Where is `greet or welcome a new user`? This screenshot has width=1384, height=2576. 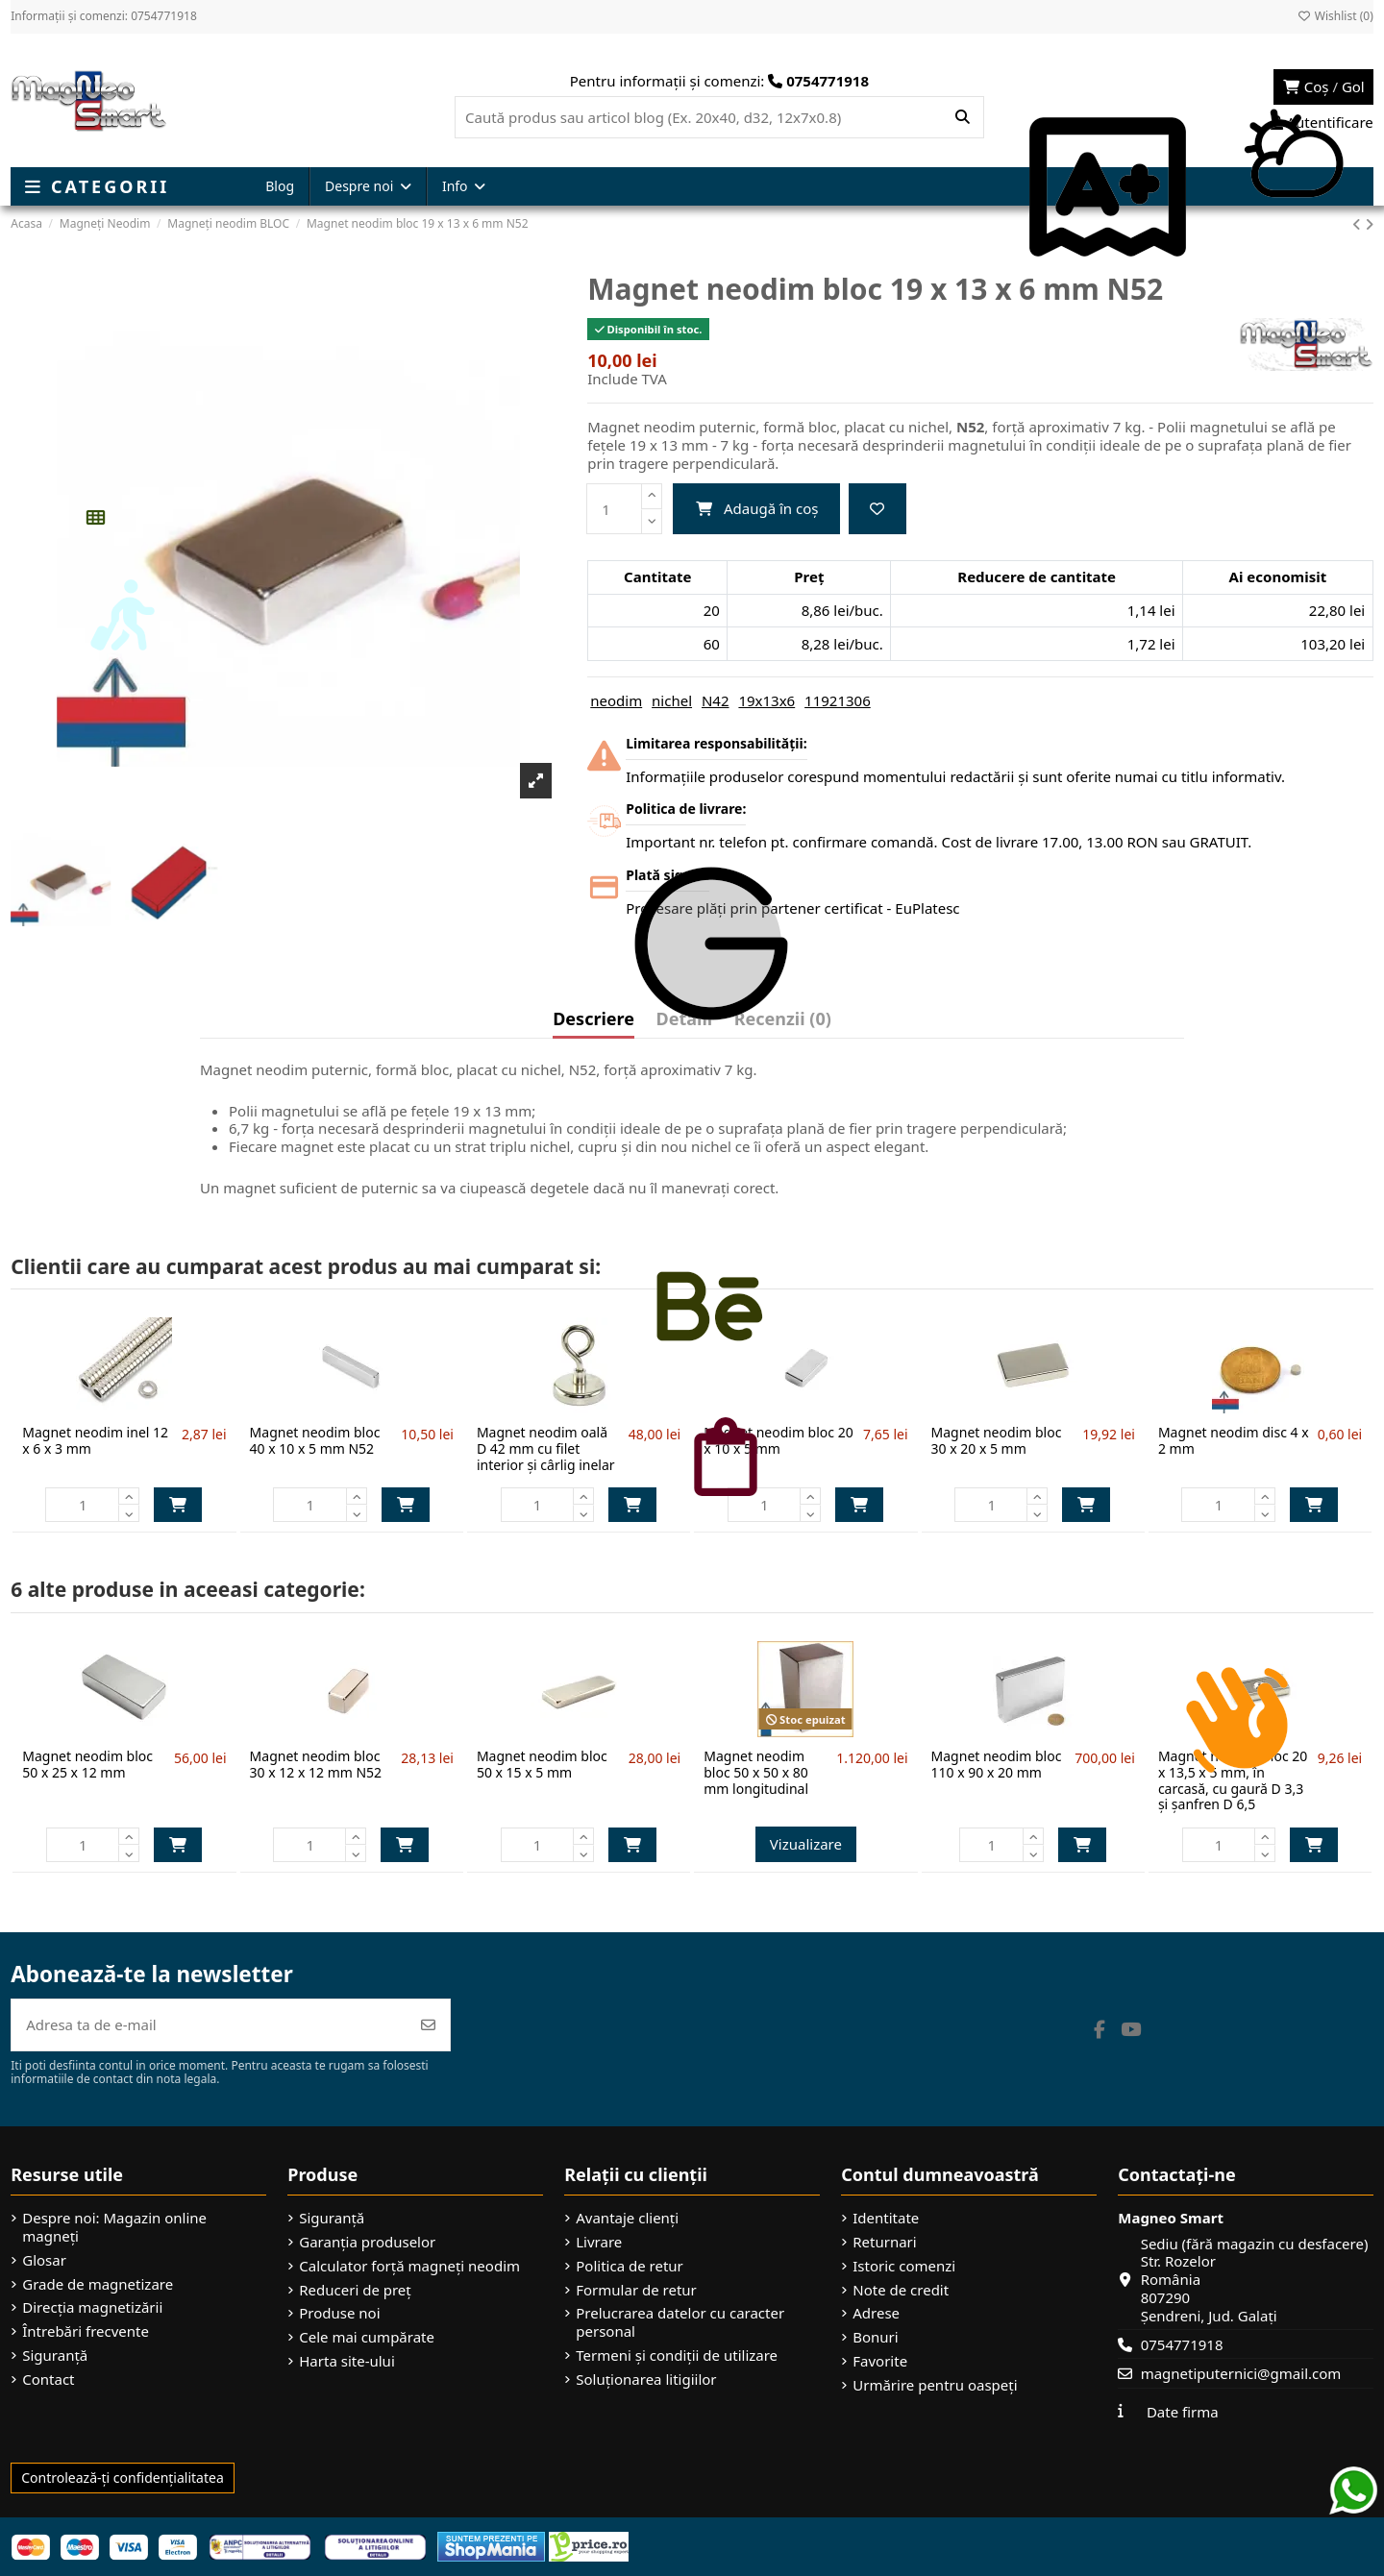 greet or welcome a new user is located at coordinates (1237, 1718).